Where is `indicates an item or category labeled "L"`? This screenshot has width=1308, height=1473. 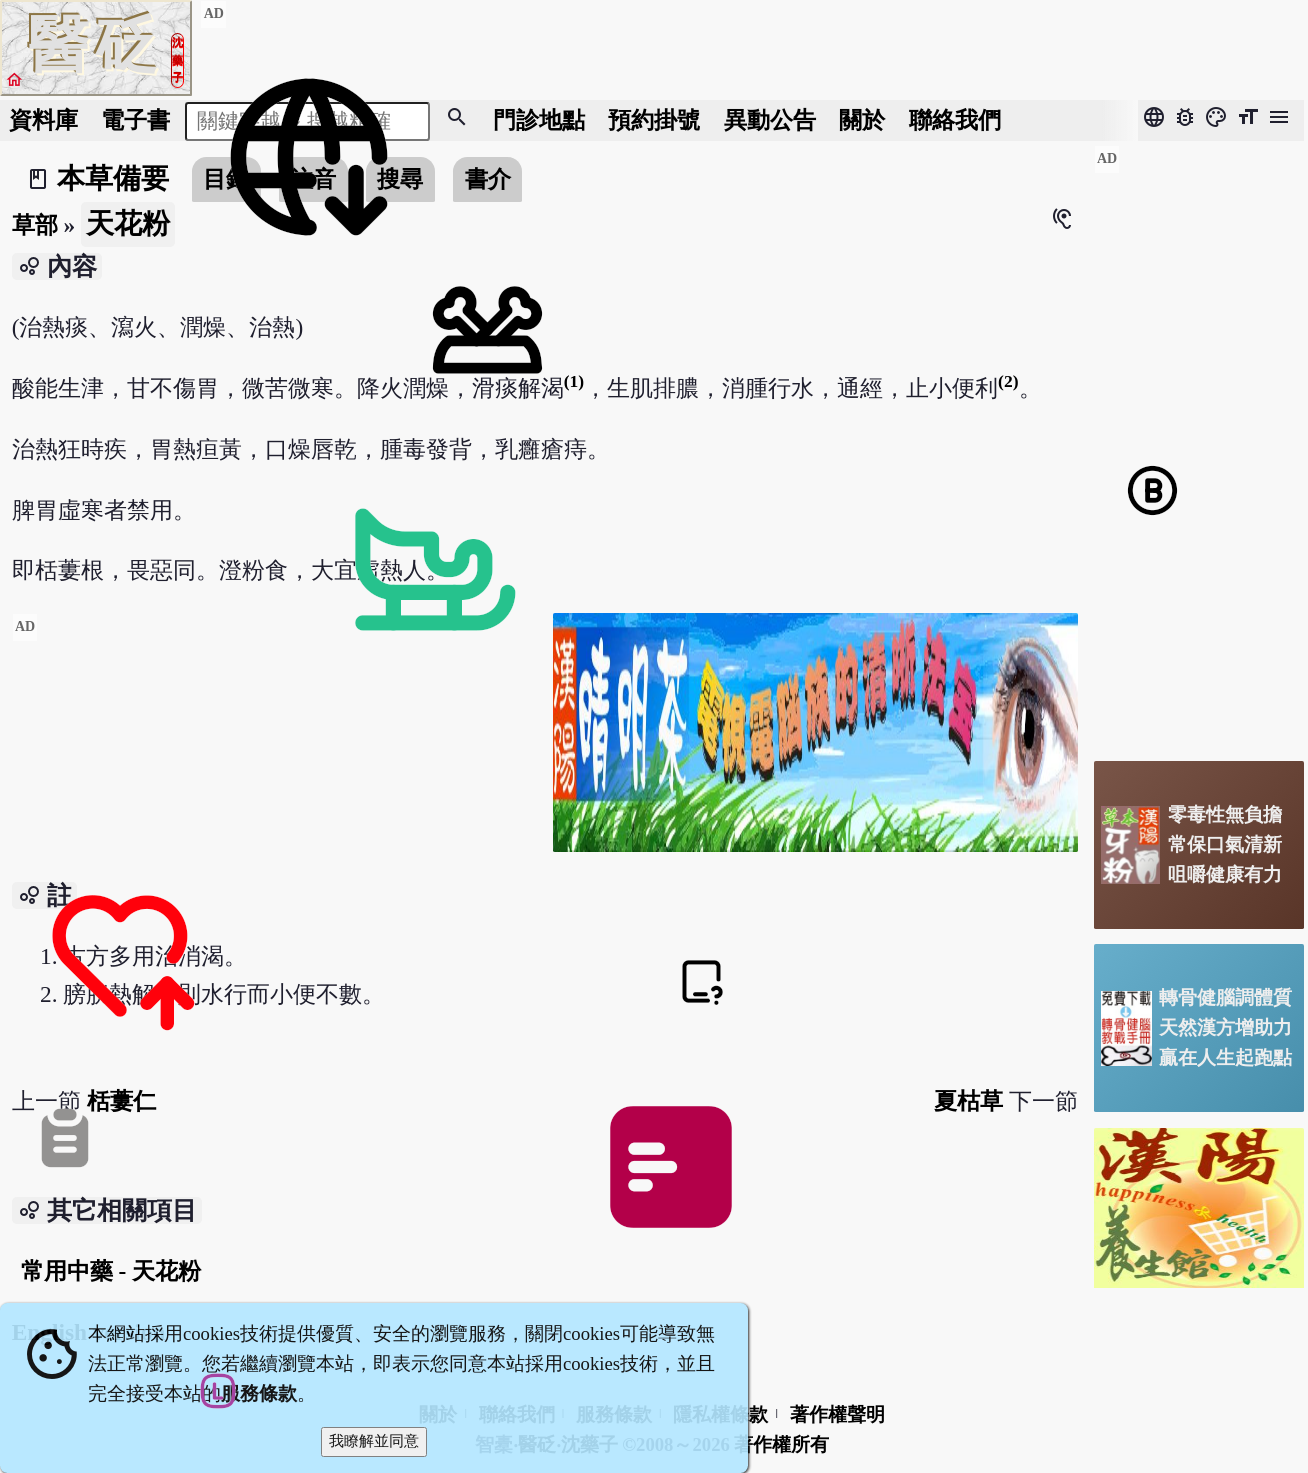
indicates an item or category labeled "L" is located at coordinates (218, 1391).